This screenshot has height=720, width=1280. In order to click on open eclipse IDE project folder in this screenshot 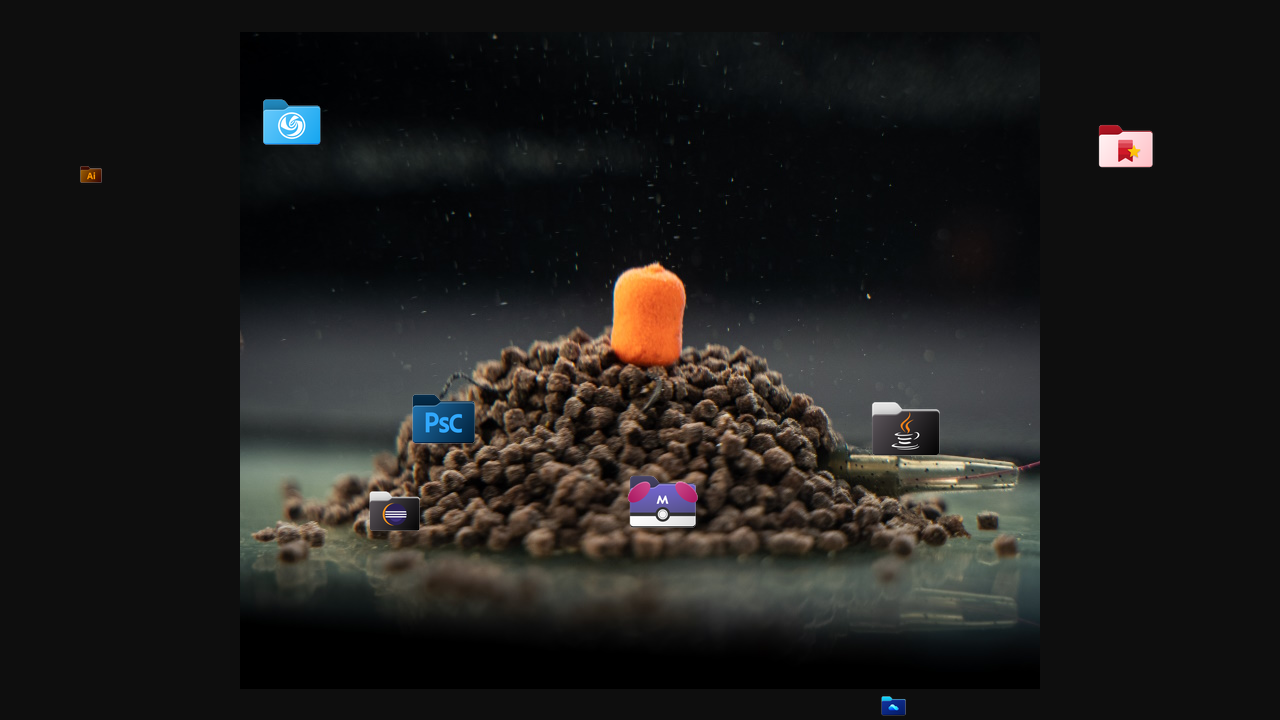, I will do `click(394, 512)`.